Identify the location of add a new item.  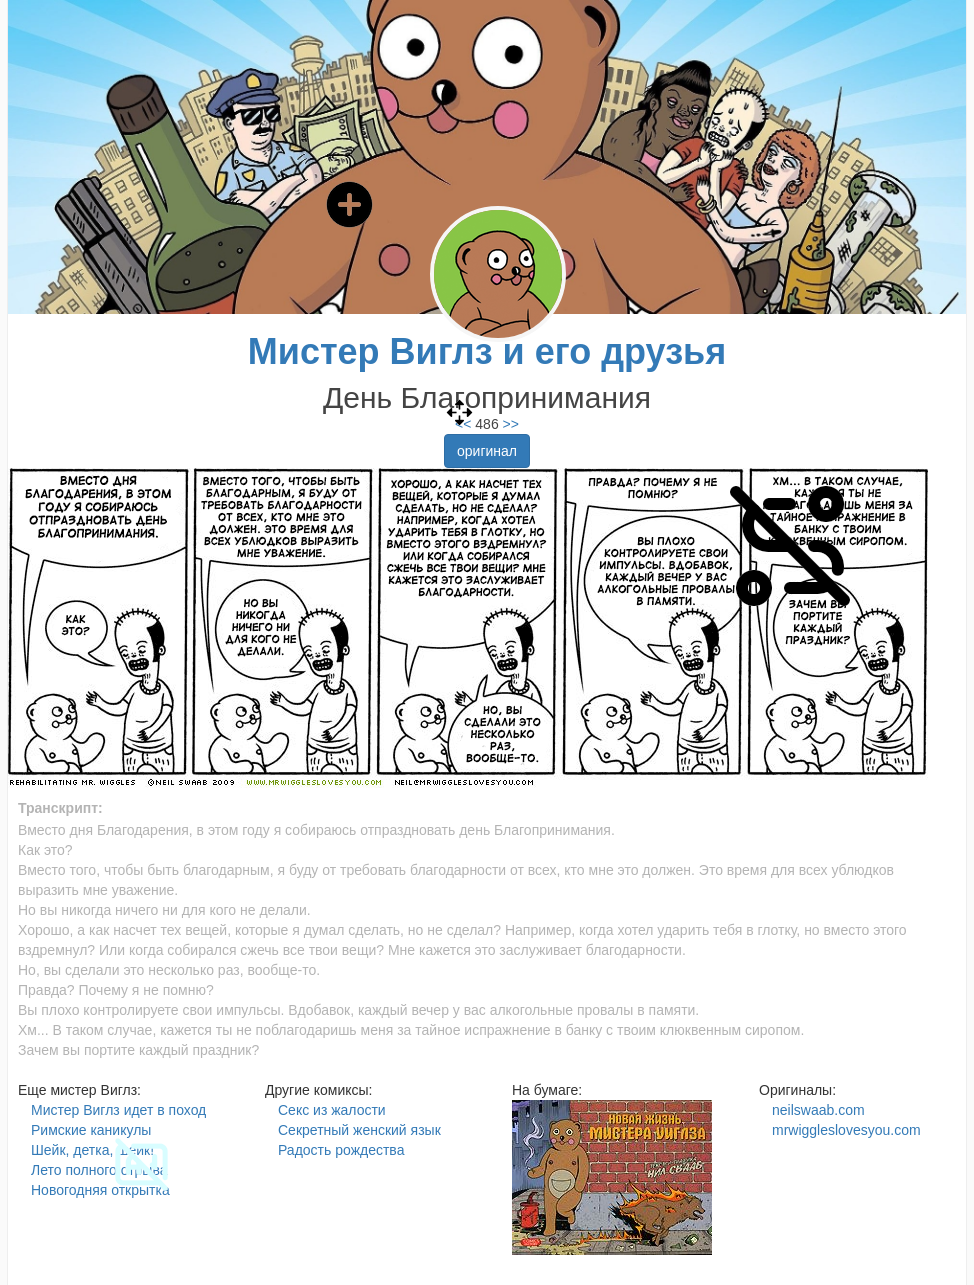
(349, 204).